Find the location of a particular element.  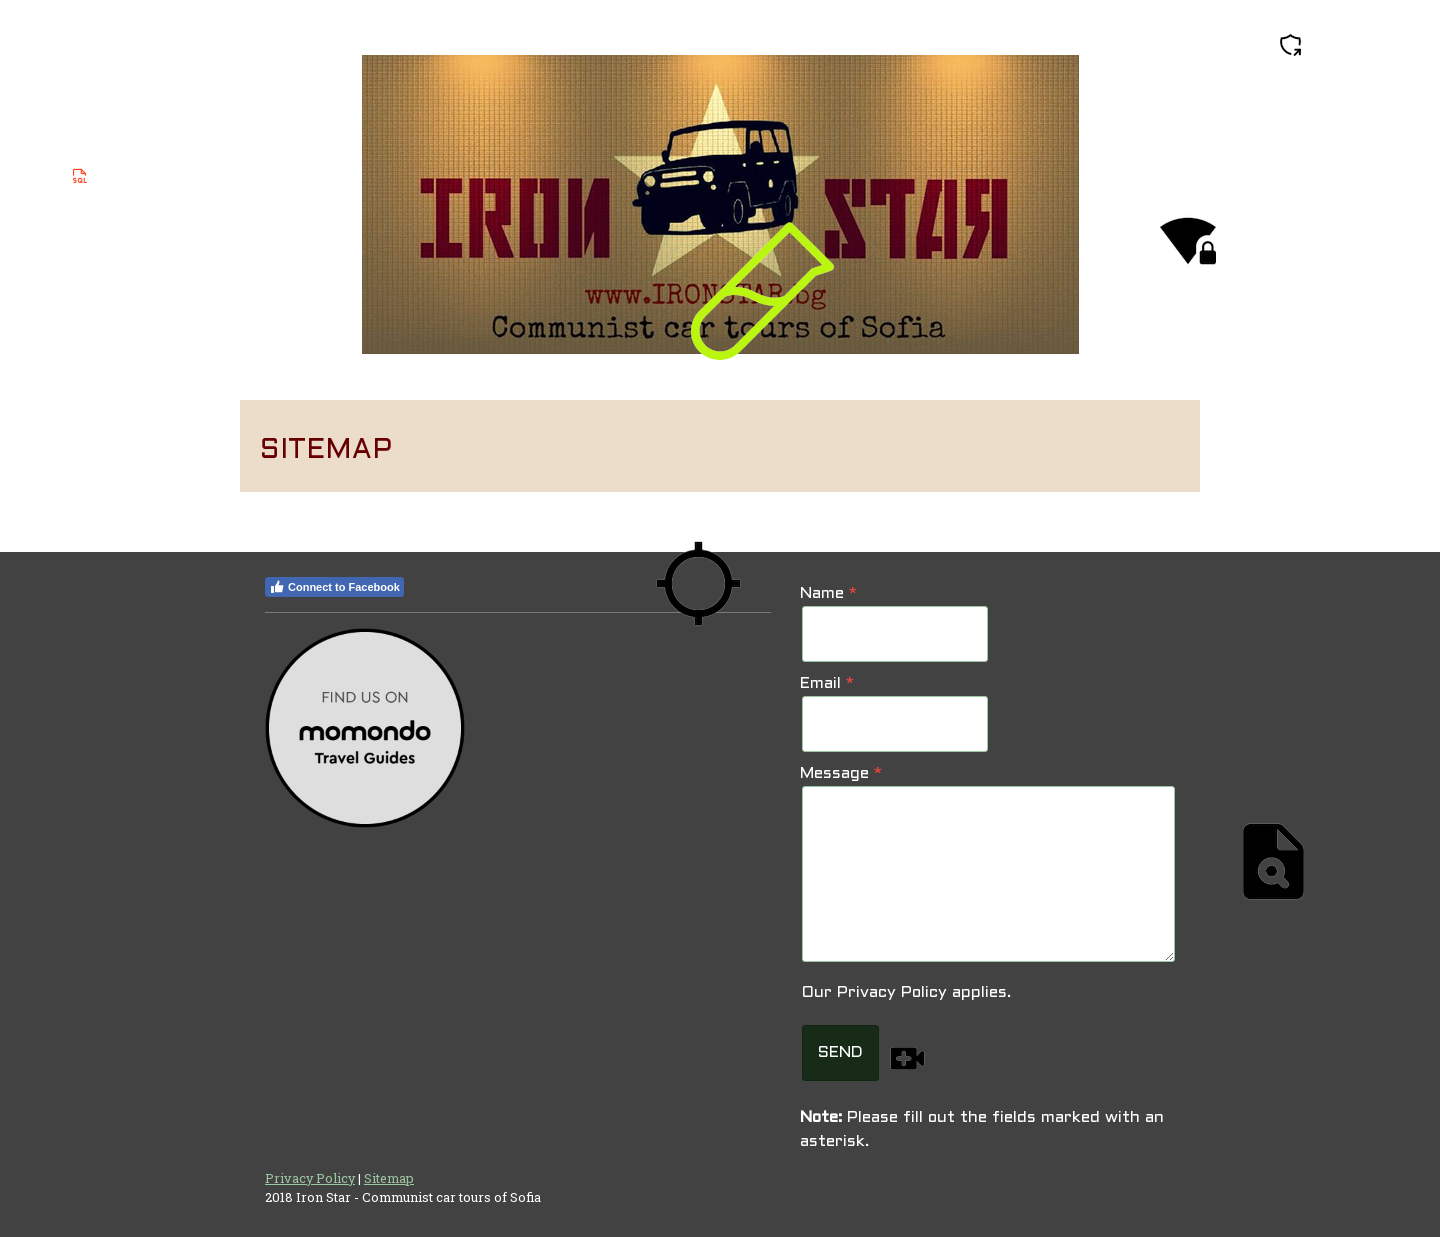

share security settings or permissions is located at coordinates (1290, 44).